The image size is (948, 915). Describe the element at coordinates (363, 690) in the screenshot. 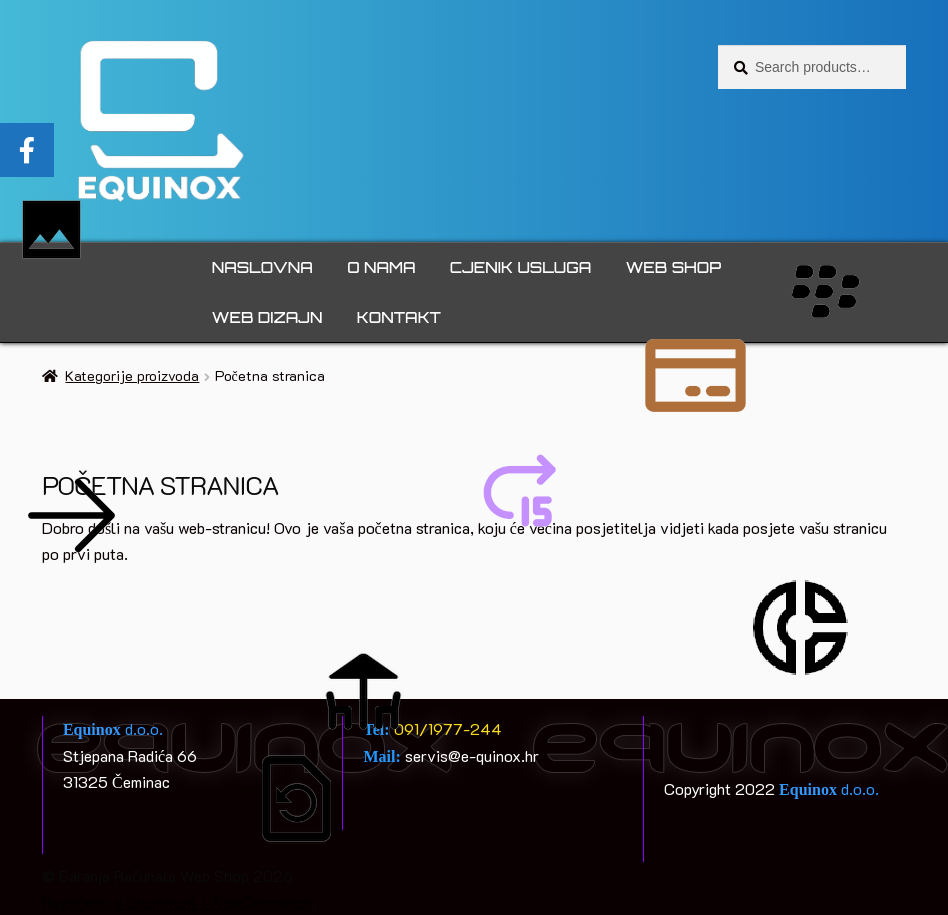

I see `access outdoor or patio settings` at that location.